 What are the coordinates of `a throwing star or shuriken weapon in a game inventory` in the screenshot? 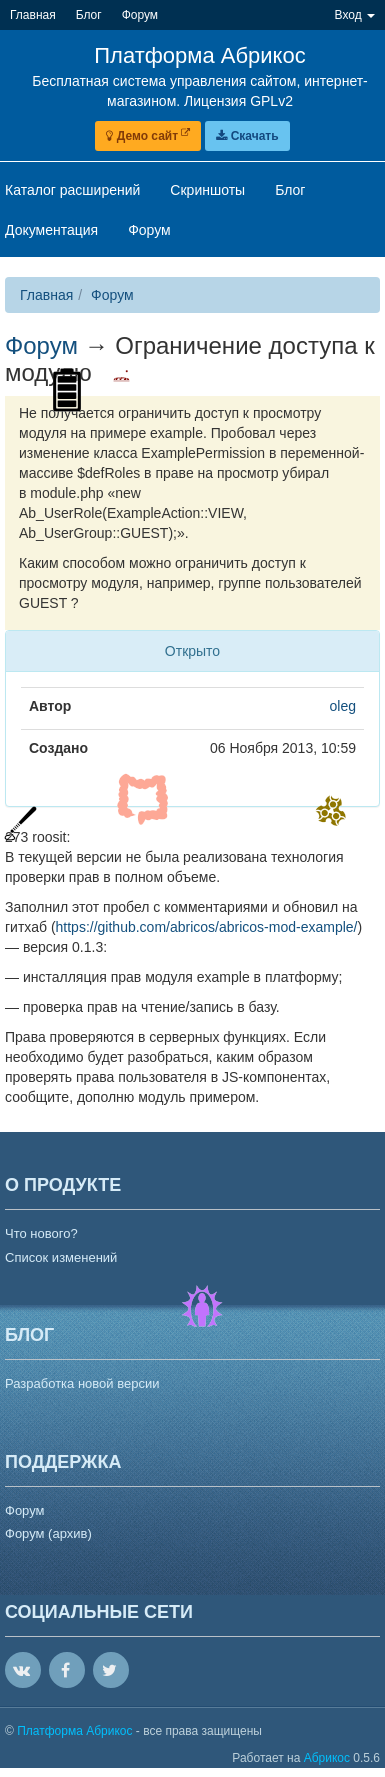 It's located at (330, 810).